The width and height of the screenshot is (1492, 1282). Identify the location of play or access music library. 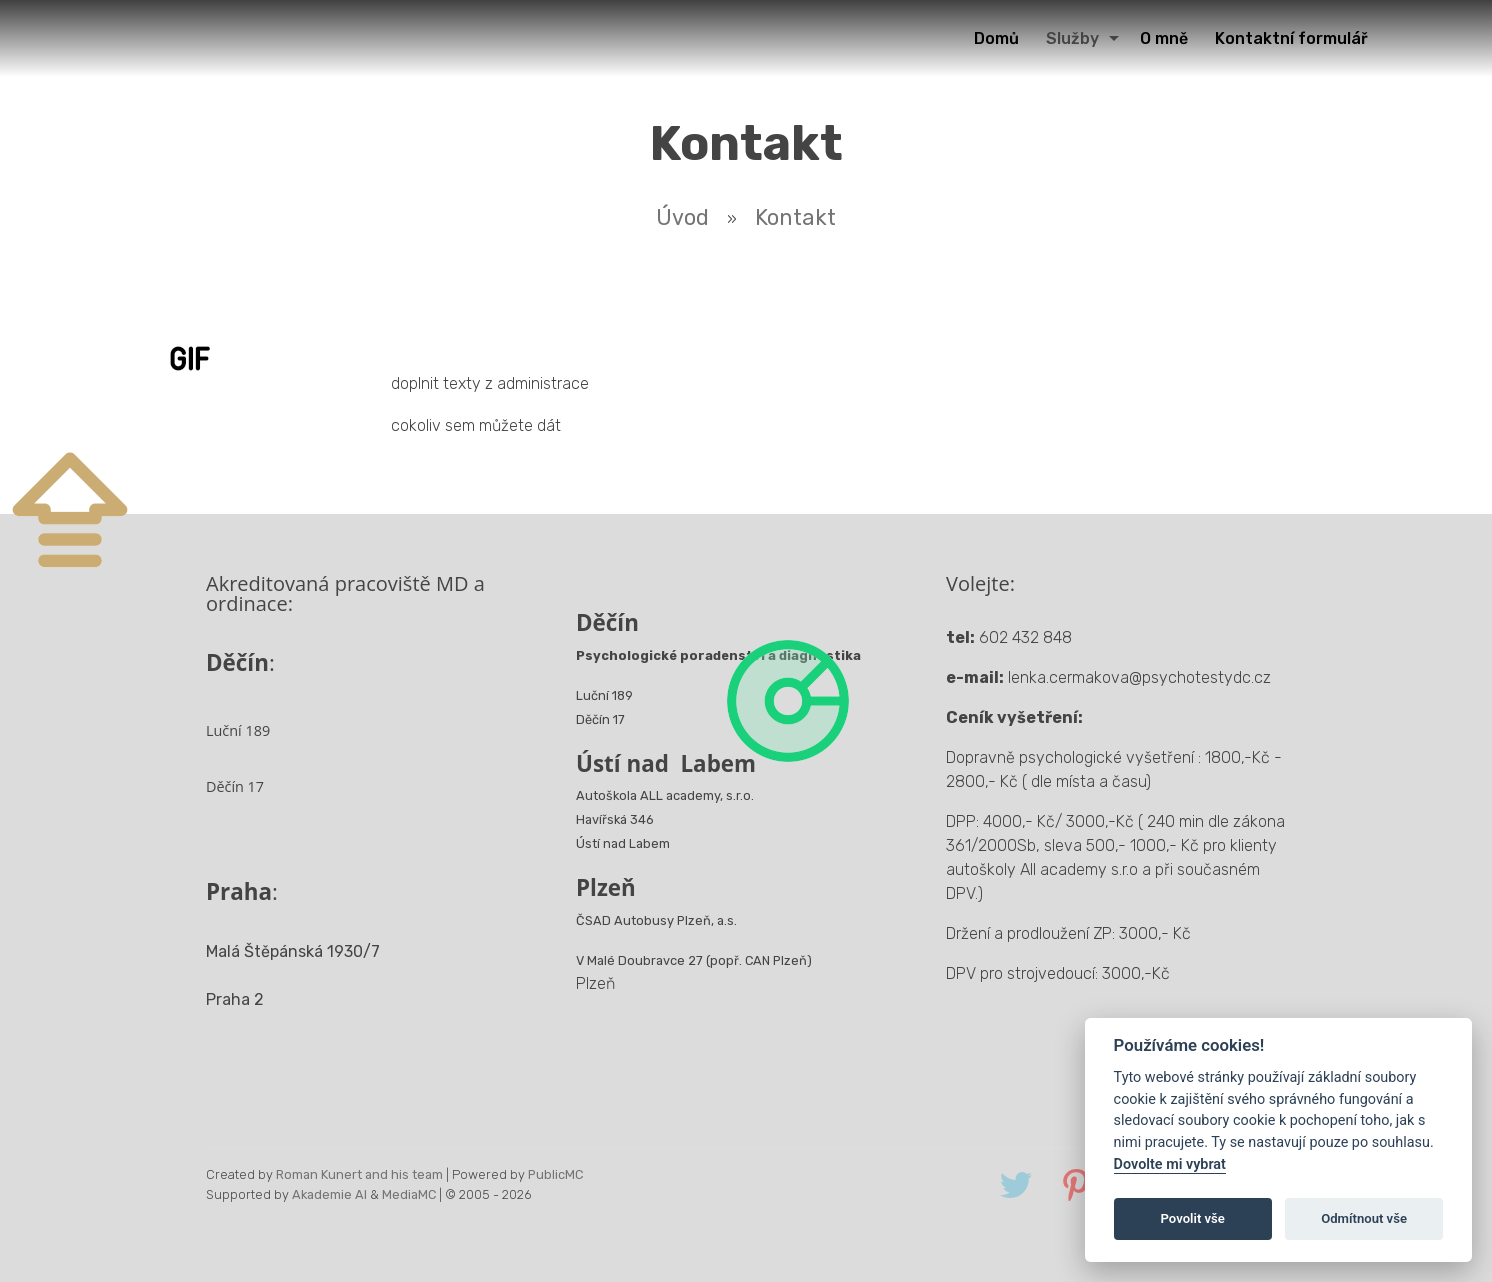
(788, 701).